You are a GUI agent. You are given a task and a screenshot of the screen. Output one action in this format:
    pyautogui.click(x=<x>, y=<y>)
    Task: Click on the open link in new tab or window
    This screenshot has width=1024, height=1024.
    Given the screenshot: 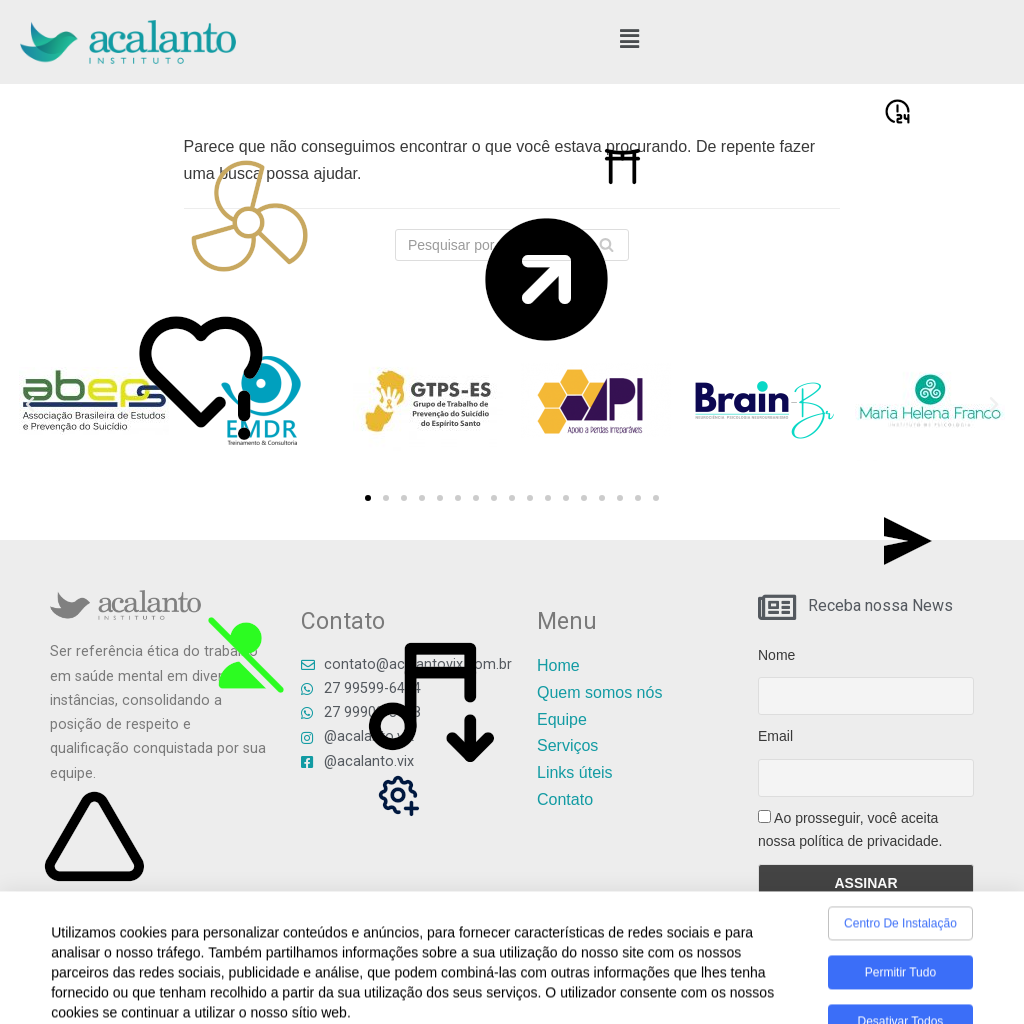 What is the action you would take?
    pyautogui.click(x=546, y=279)
    